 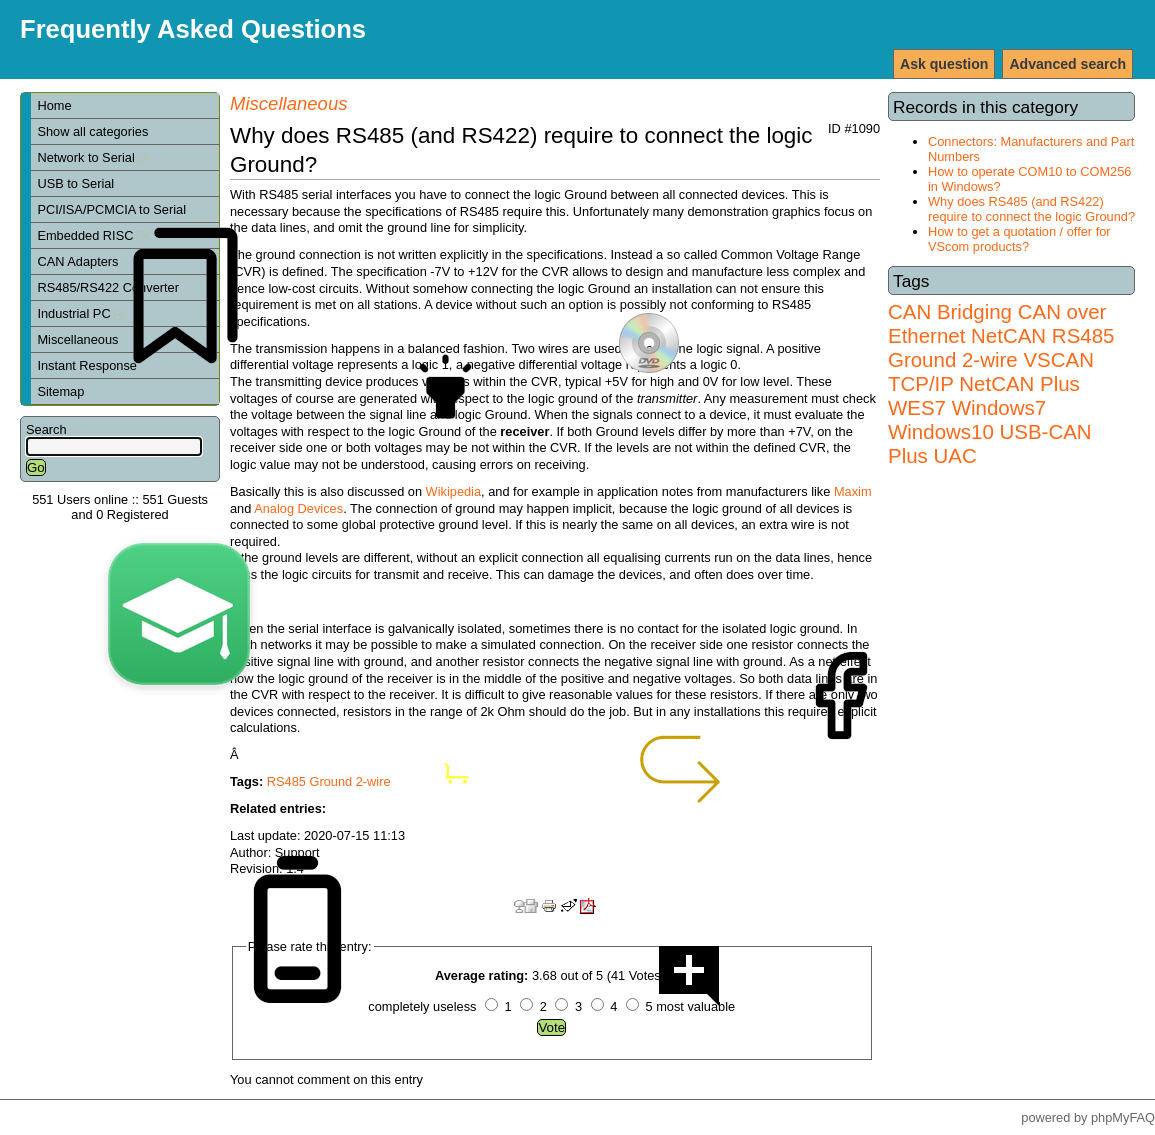 What do you see at coordinates (839, 695) in the screenshot?
I see `open Facebook app` at bounding box center [839, 695].